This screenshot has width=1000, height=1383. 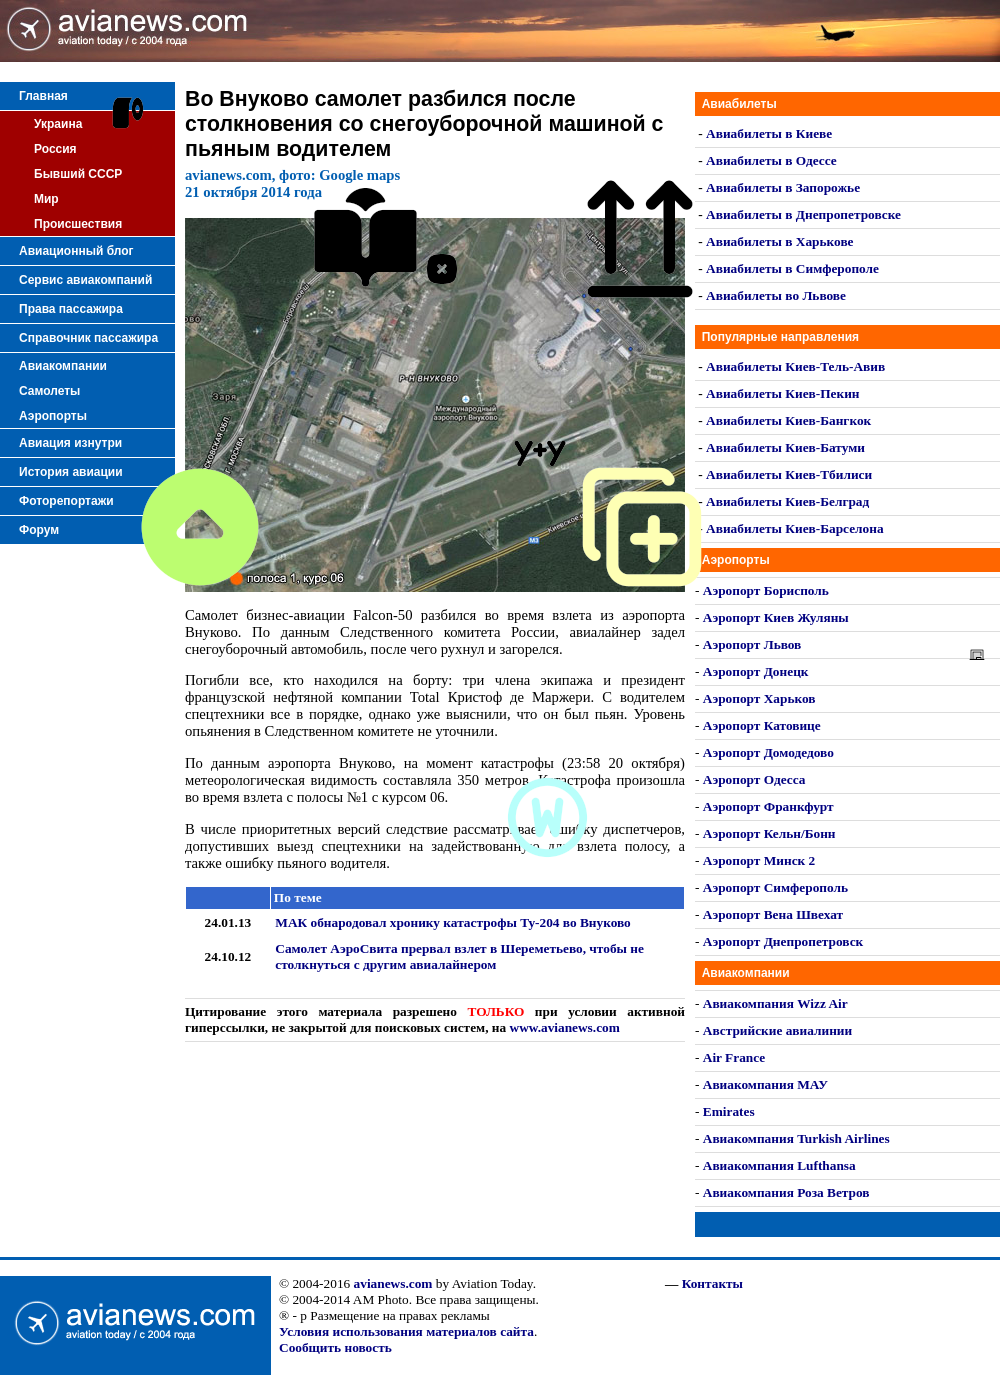 I want to click on scroll to top of page, so click(x=200, y=527).